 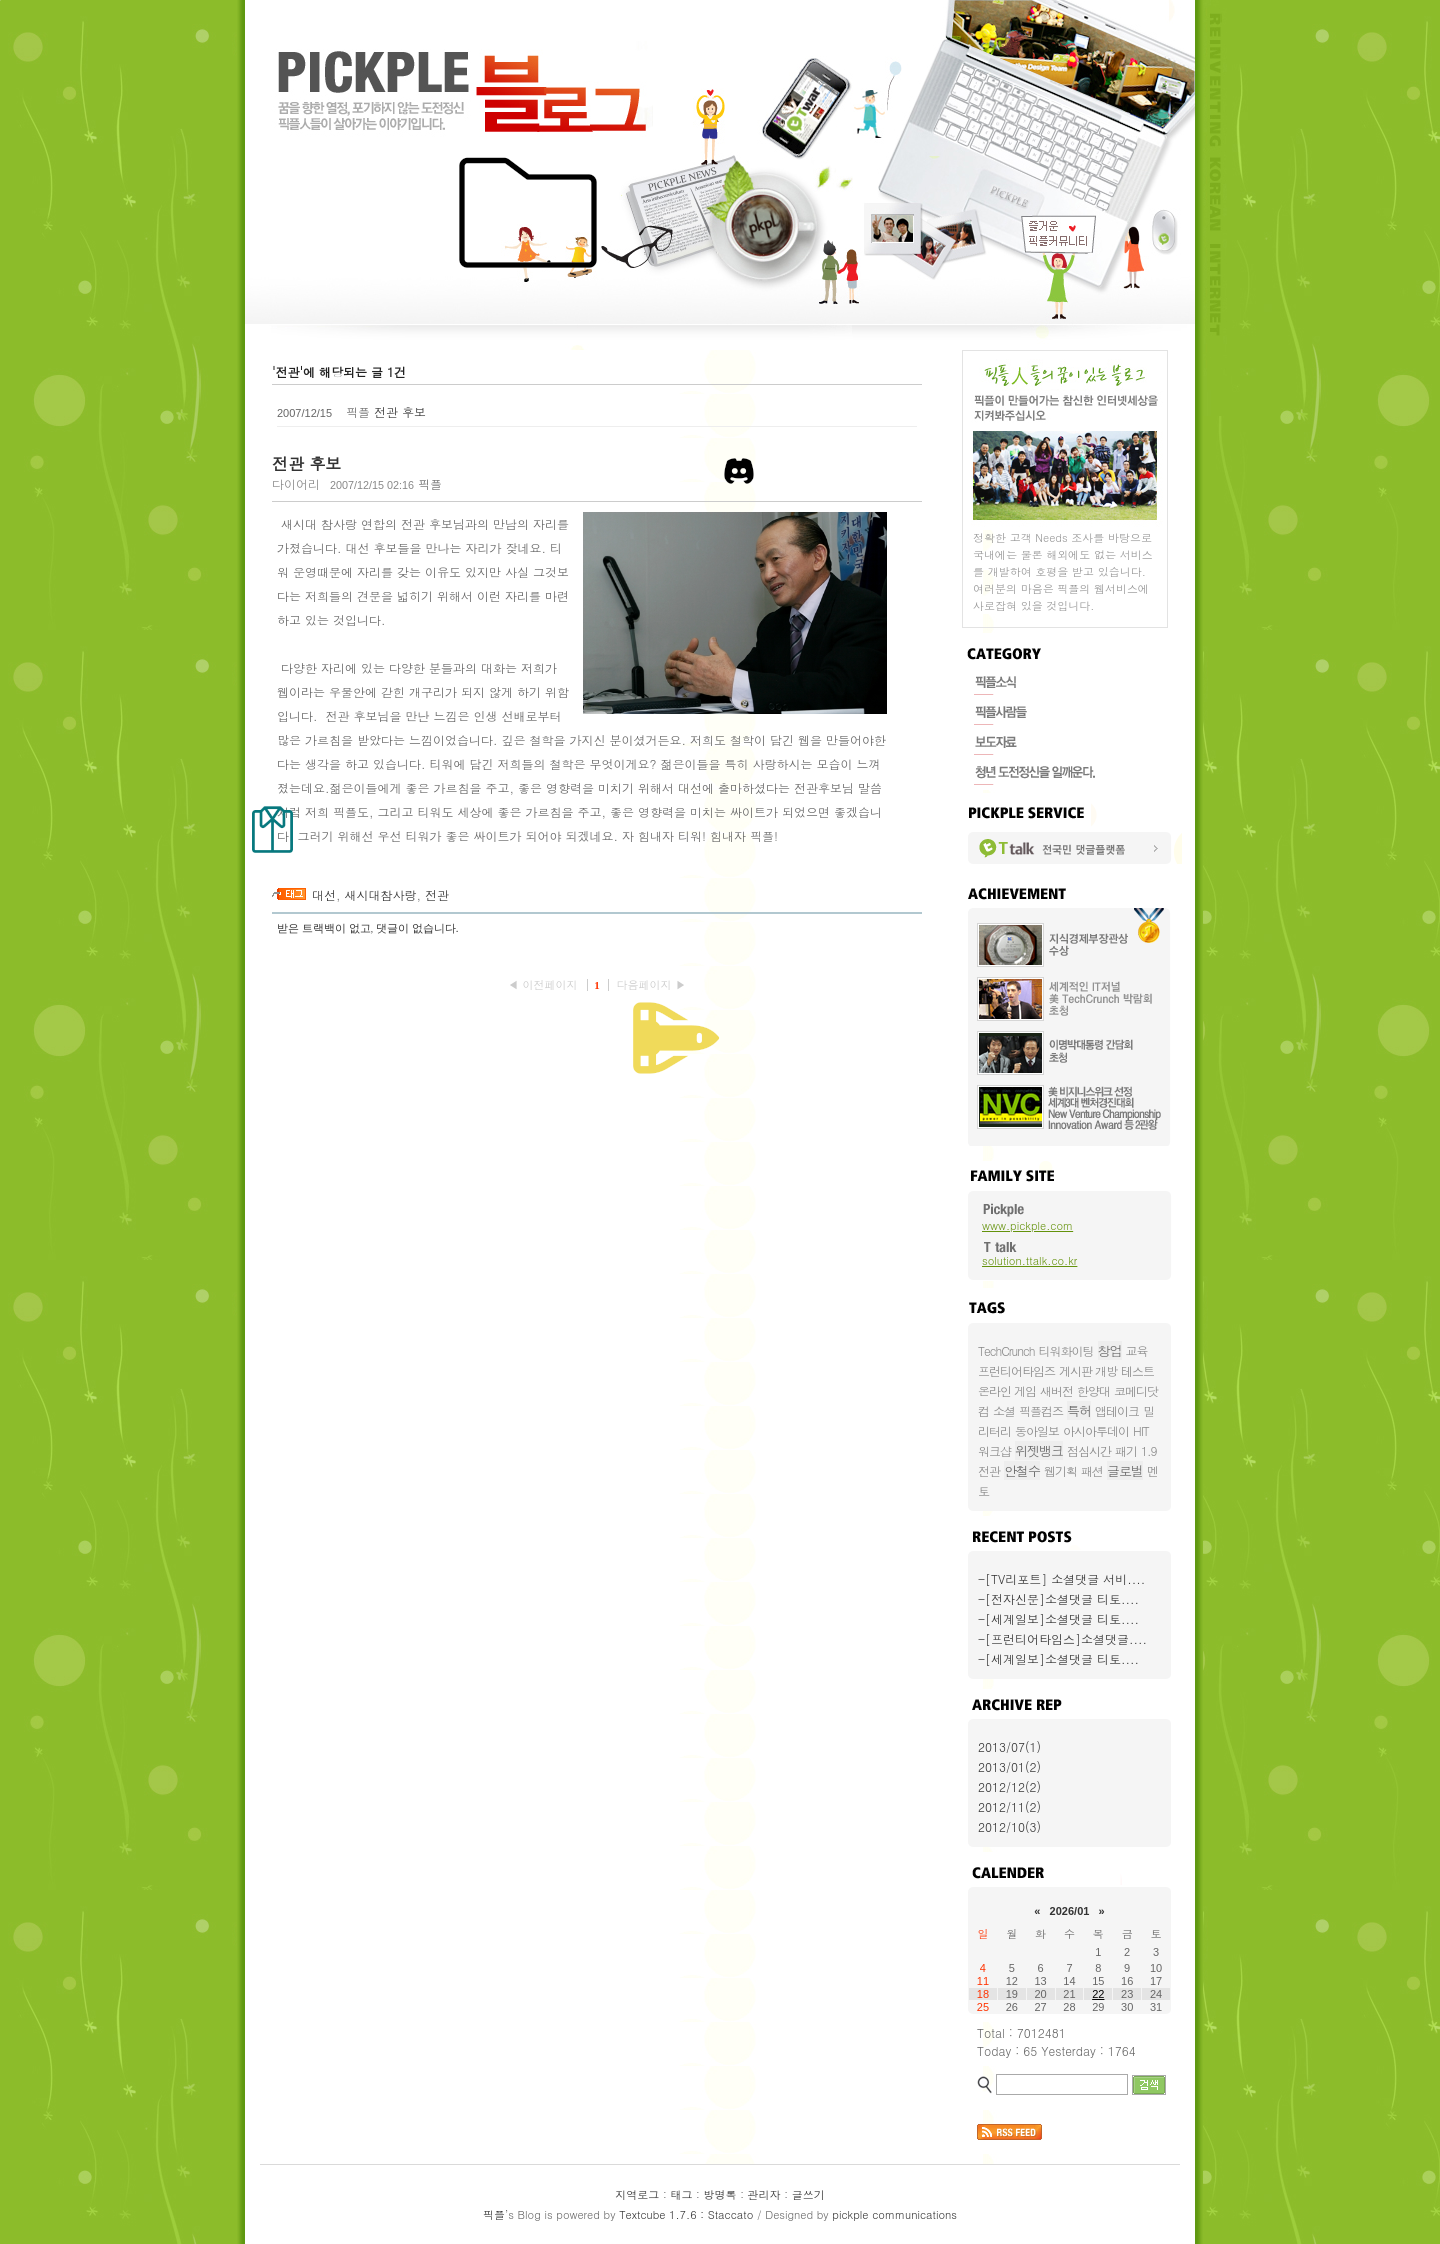 I want to click on open Discord app, so click(x=739, y=471).